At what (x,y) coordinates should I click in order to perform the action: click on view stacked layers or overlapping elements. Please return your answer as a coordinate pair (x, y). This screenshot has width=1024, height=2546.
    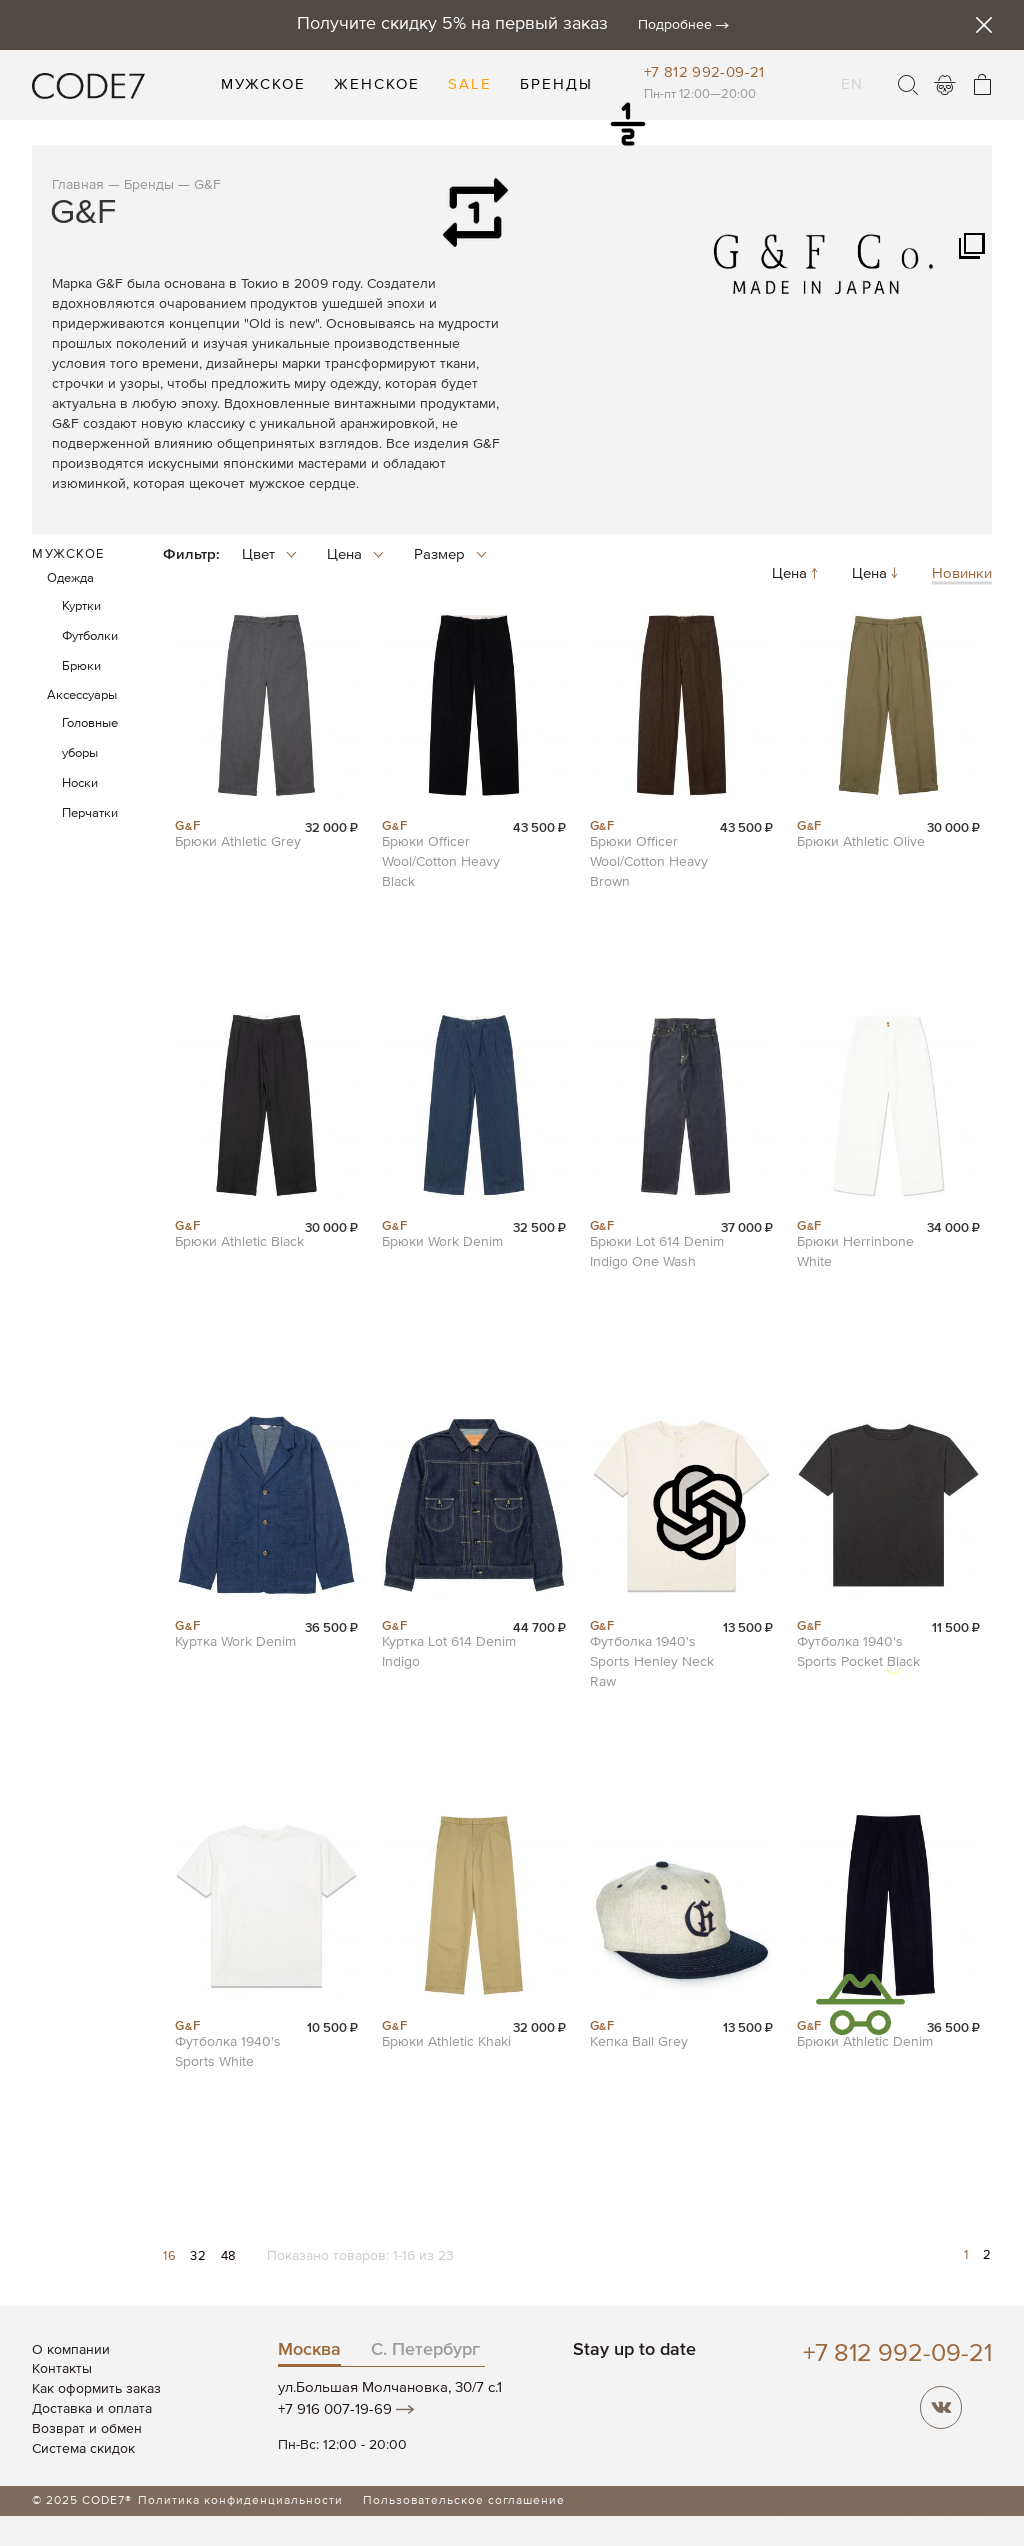
    Looking at the image, I should click on (972, 246).